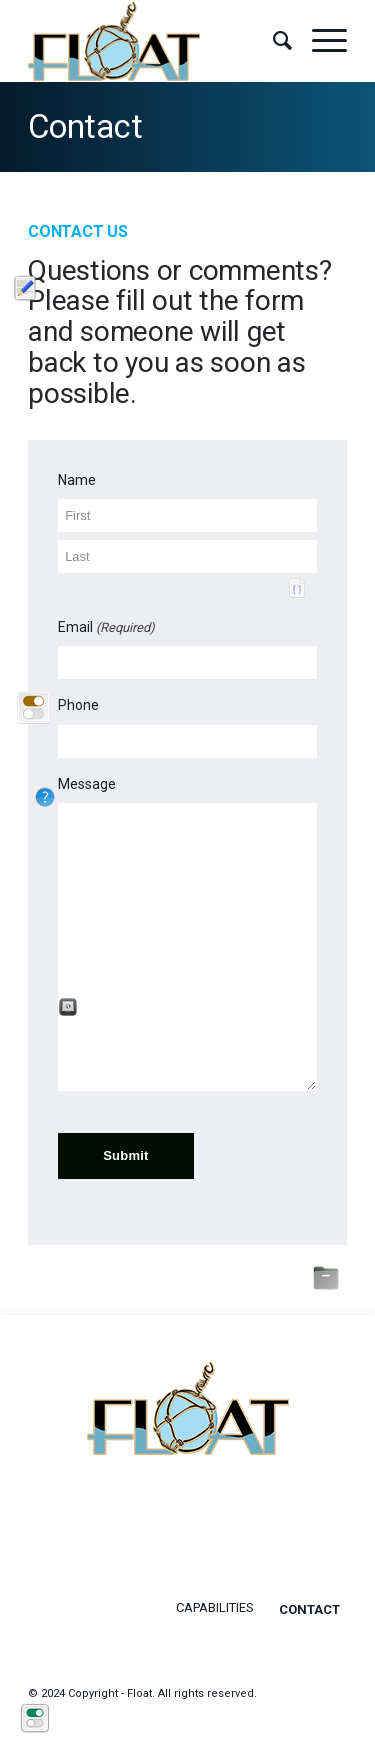  What do you see at coordinates (68, 1007) in the screenshot?
I see `configure iSCSI network storage settings` at bounding box center [68, 1007].